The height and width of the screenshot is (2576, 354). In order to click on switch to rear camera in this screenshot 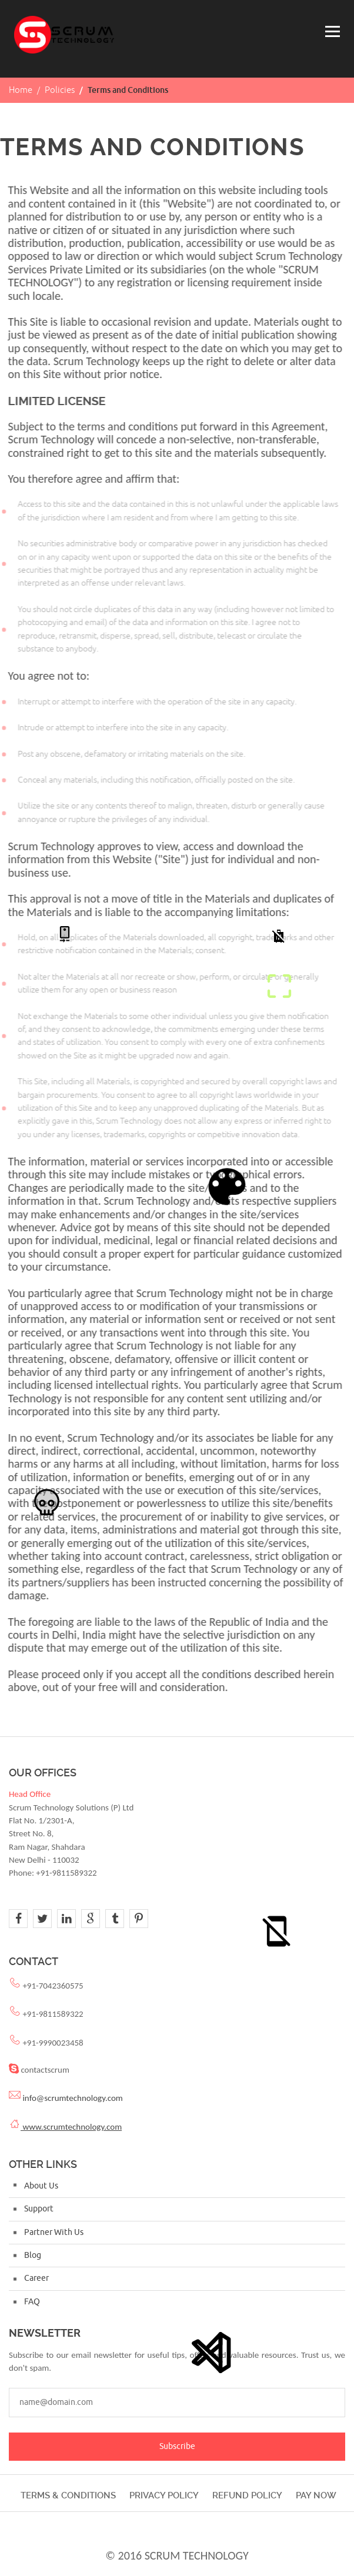, I will do `click(65, 934)`.